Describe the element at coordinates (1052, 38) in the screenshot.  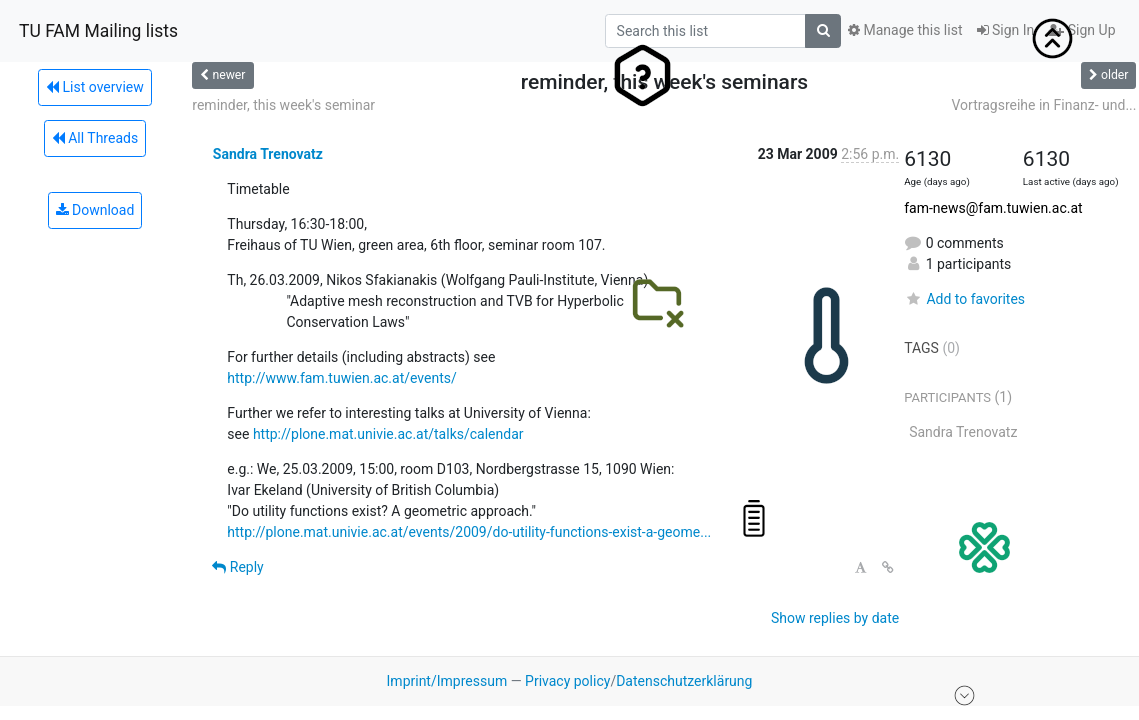
I see `scroll to top of page` at that location.